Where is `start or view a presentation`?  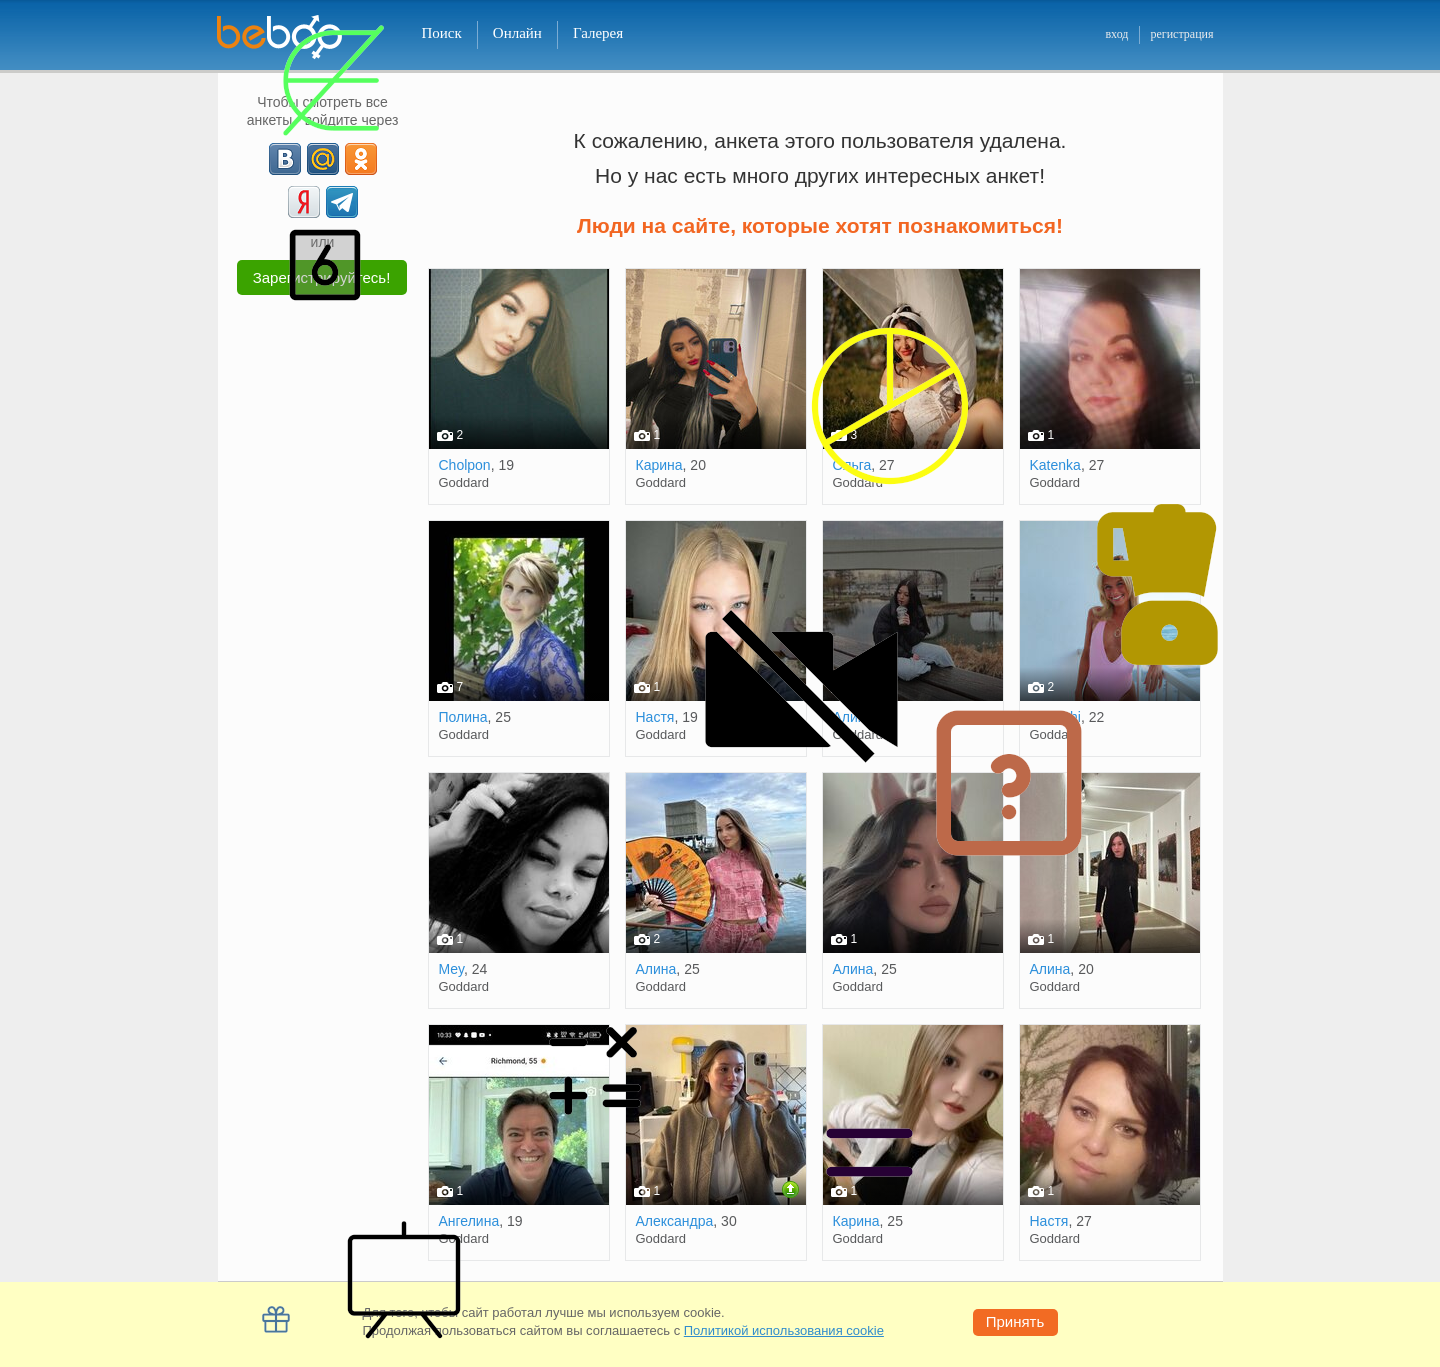 start or view a presentation is located at coordinates (404, 1282).